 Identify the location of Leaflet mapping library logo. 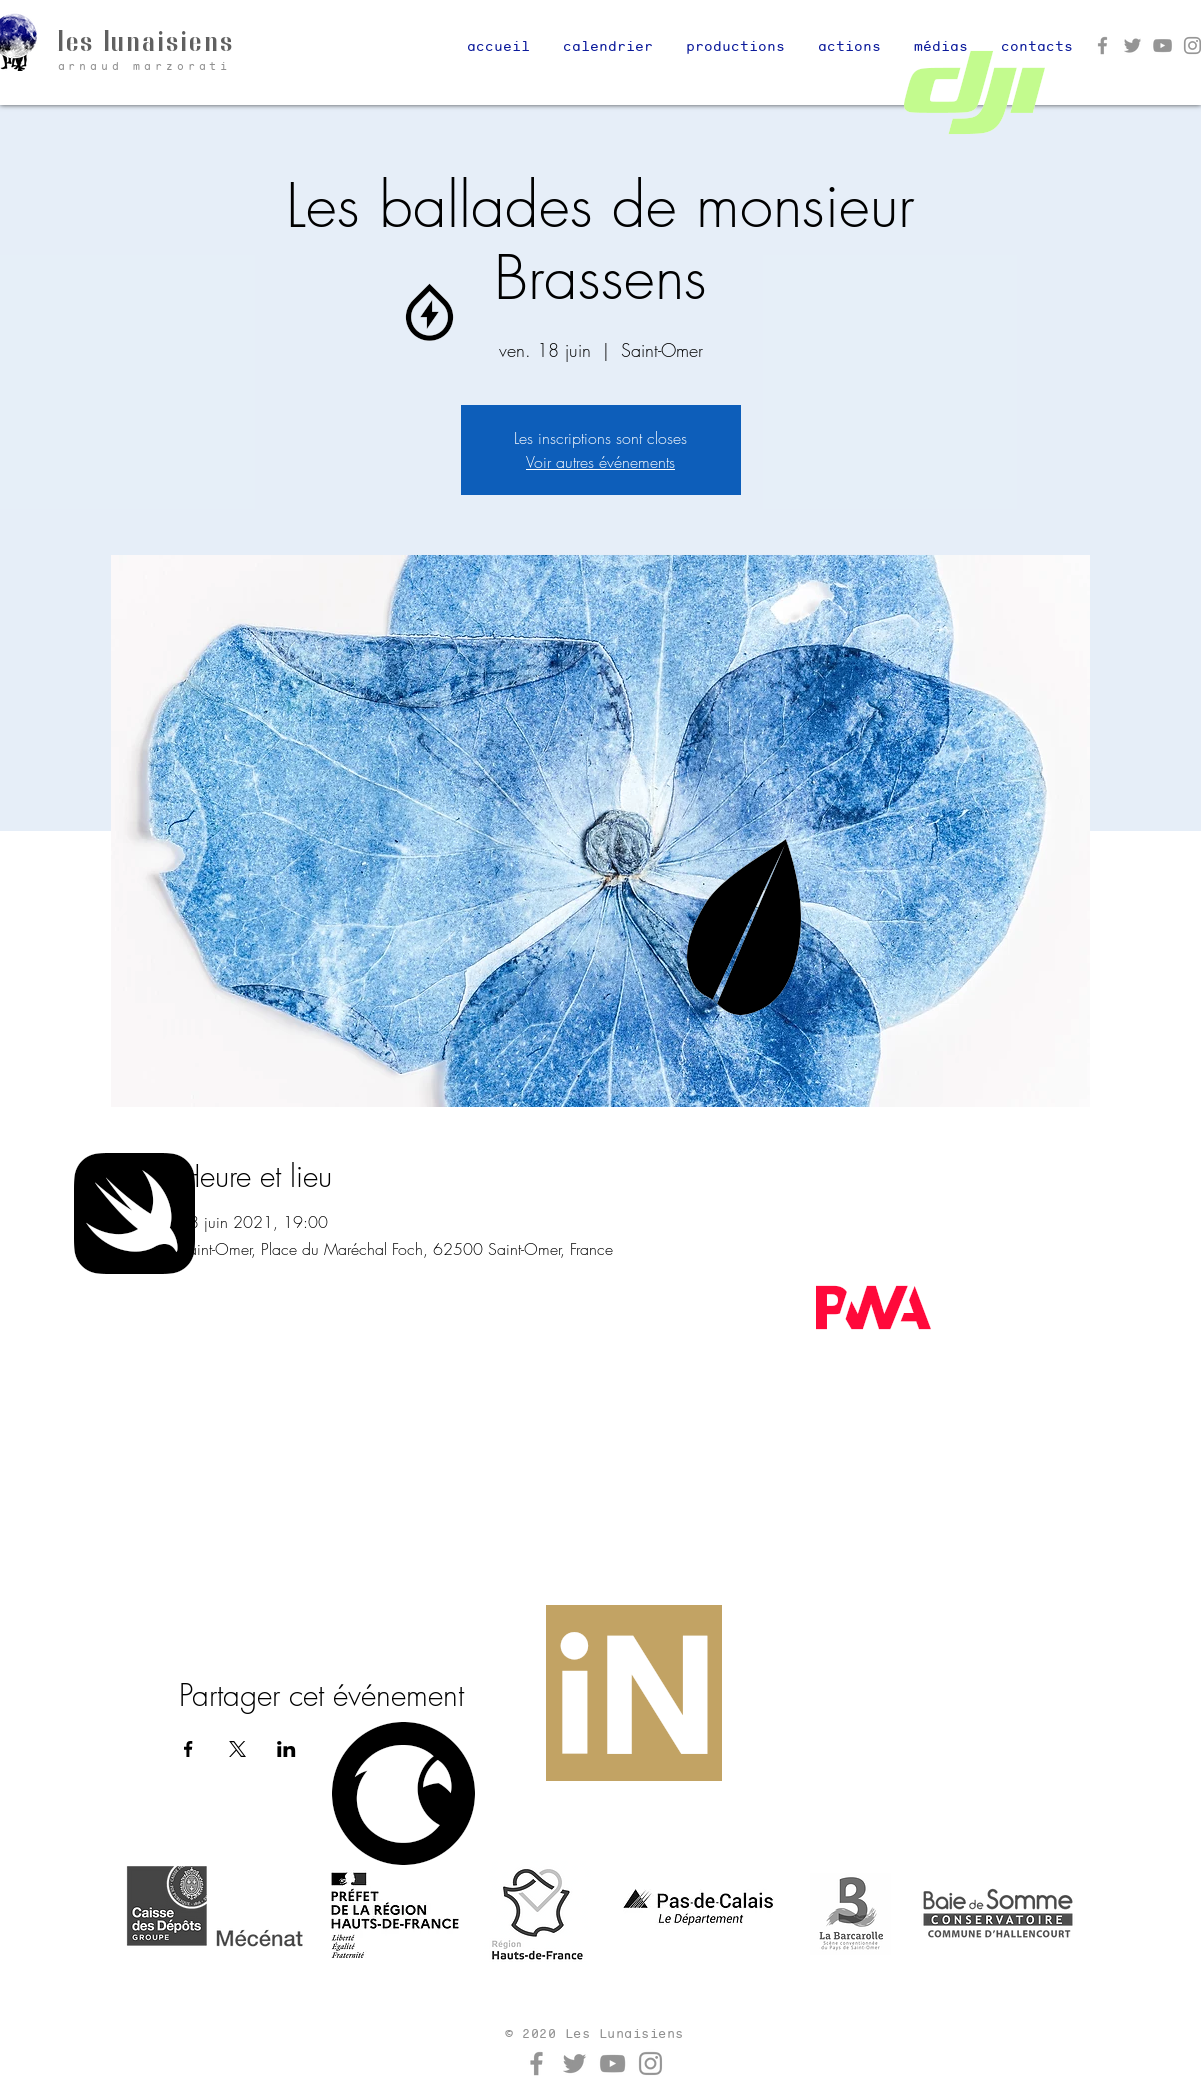
(744, 927).